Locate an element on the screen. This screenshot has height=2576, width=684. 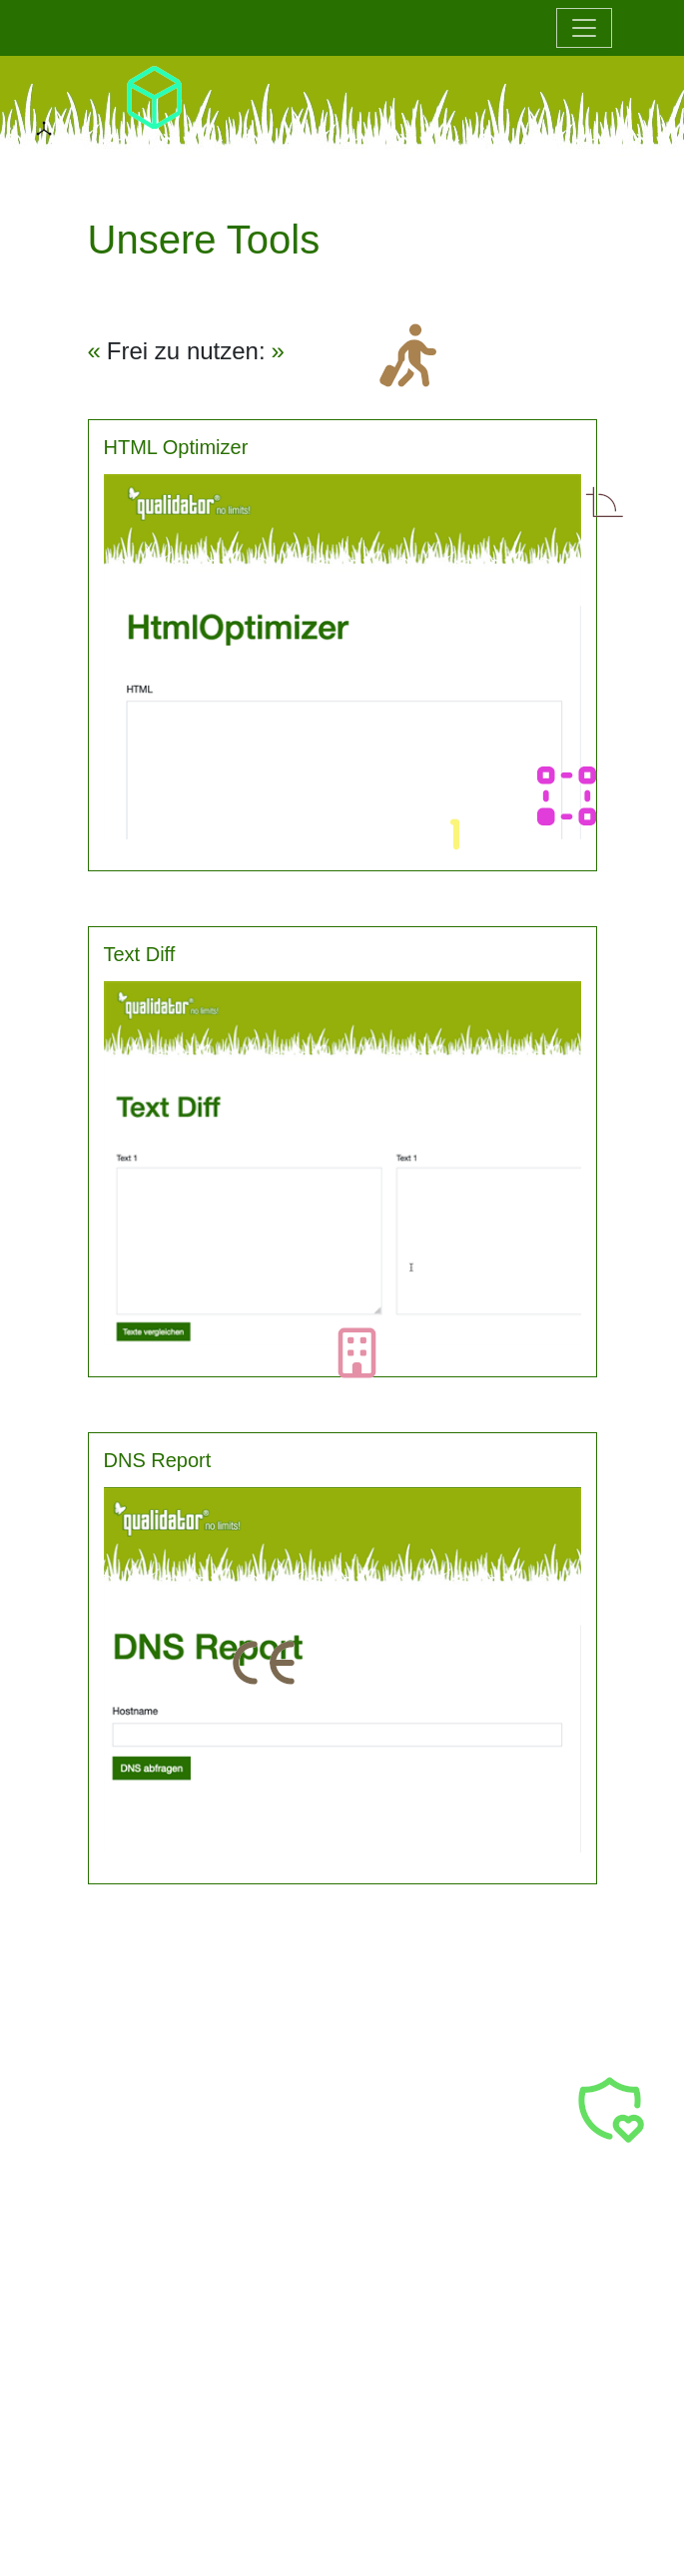
view building or office location is located at coordinates (356, 1352).